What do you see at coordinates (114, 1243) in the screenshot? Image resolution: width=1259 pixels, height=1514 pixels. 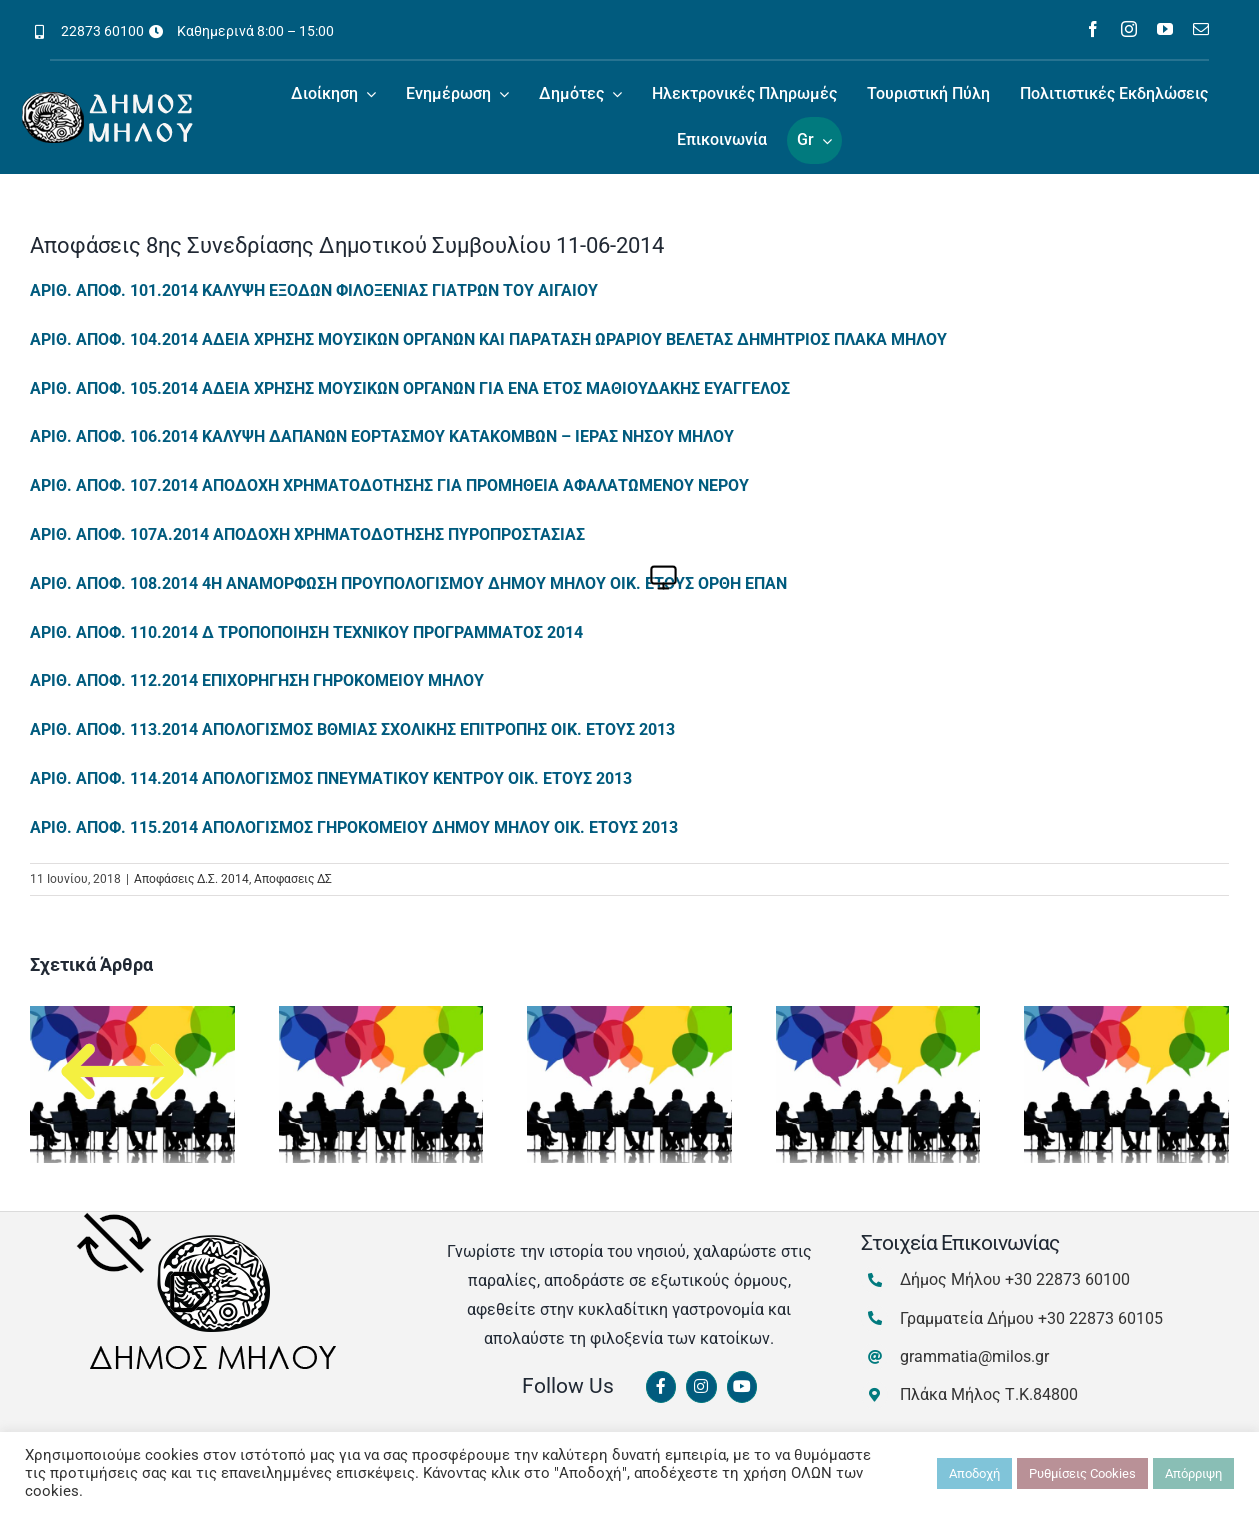 I see `sync is disabled or paused` at bounding box center [114, 1243].